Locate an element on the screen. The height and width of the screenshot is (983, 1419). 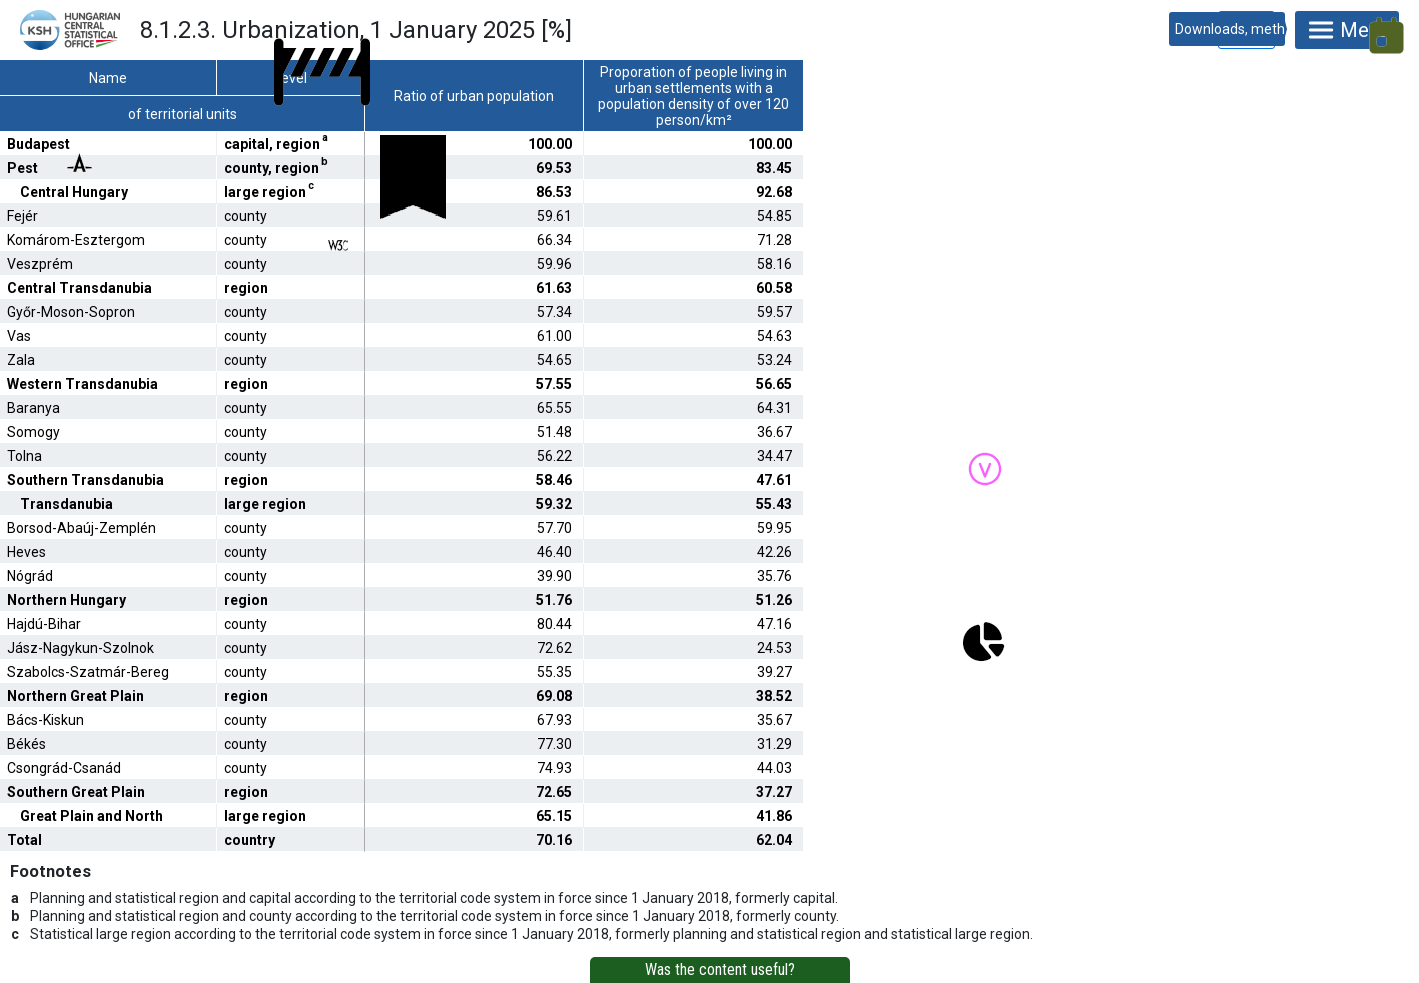
view today's date or daily agenda is located at coordinates (1386, 36).